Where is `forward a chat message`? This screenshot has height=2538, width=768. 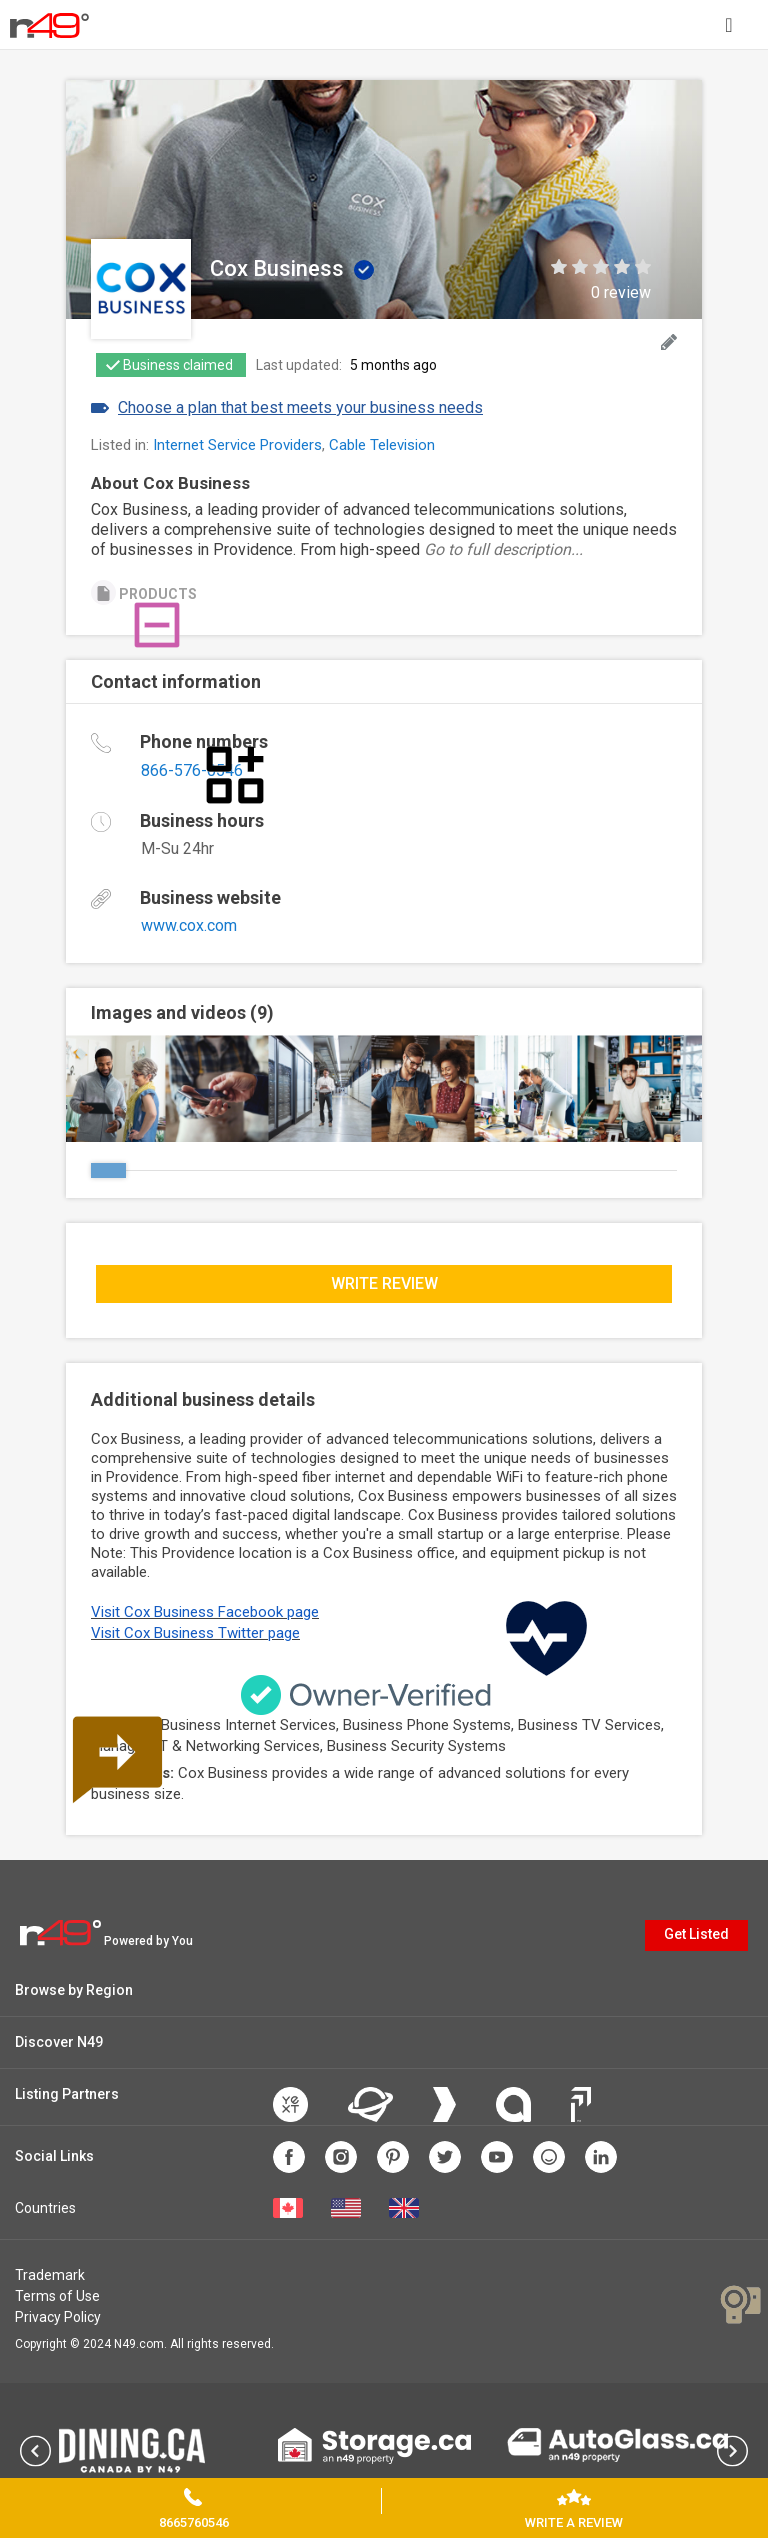
forward a chat message is located at coordinates (117, 1756).